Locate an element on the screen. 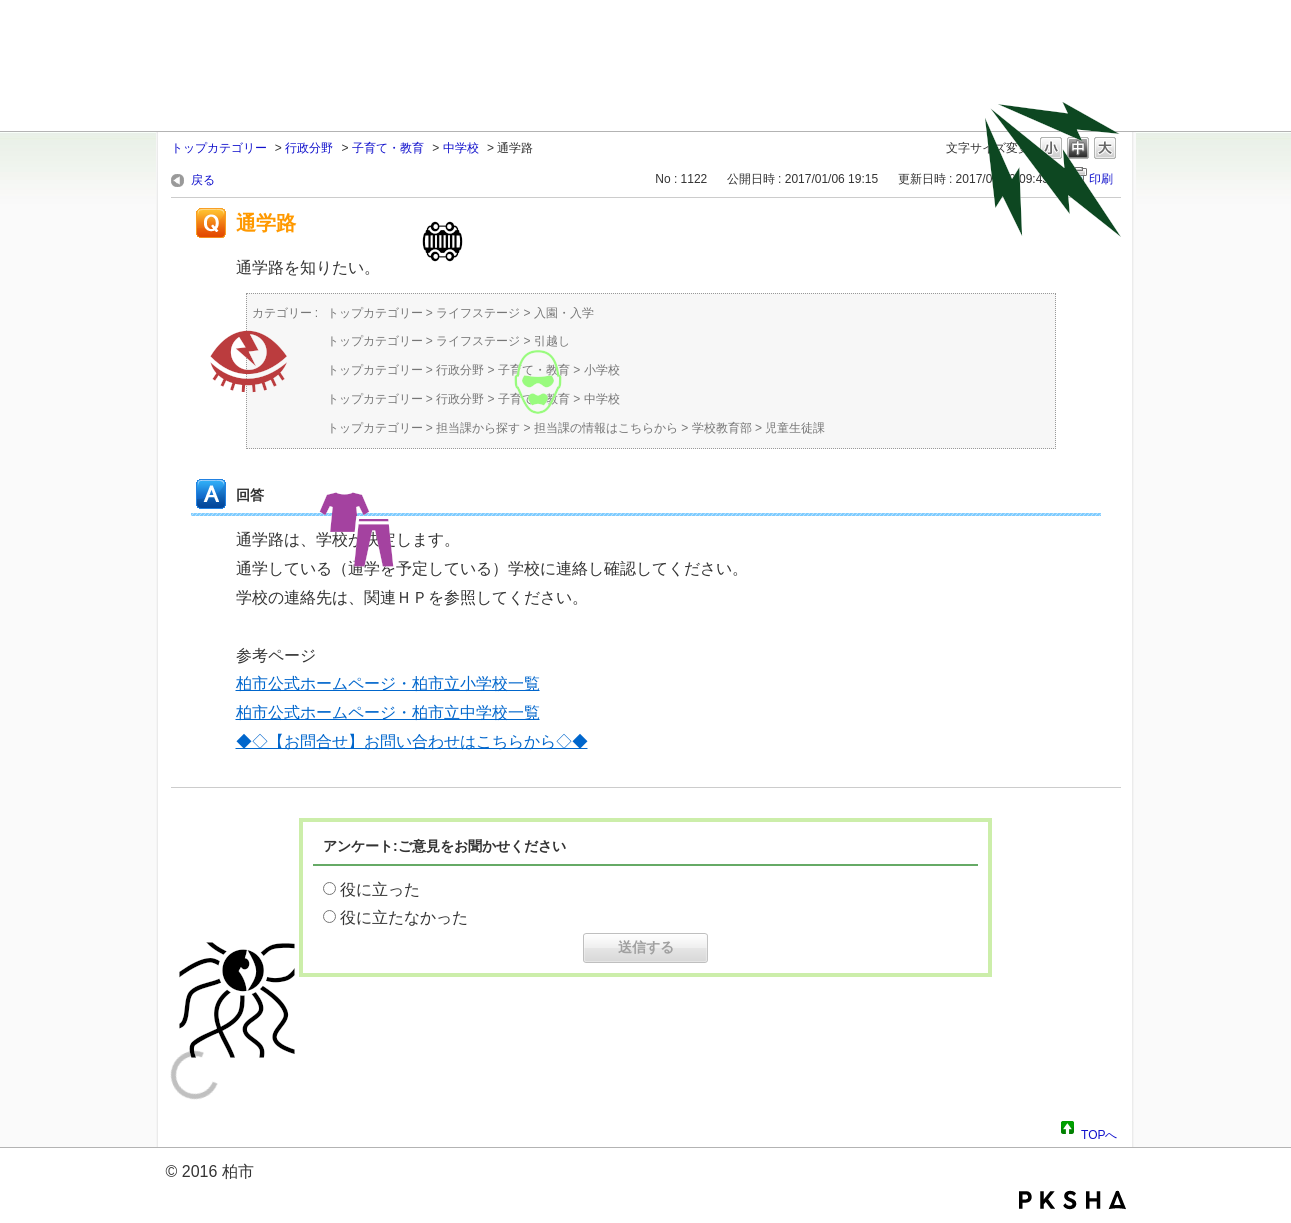 This screenshot has height=1223, width=1291. indicates a villain or antagonist character is located at coordinates (538, 382).